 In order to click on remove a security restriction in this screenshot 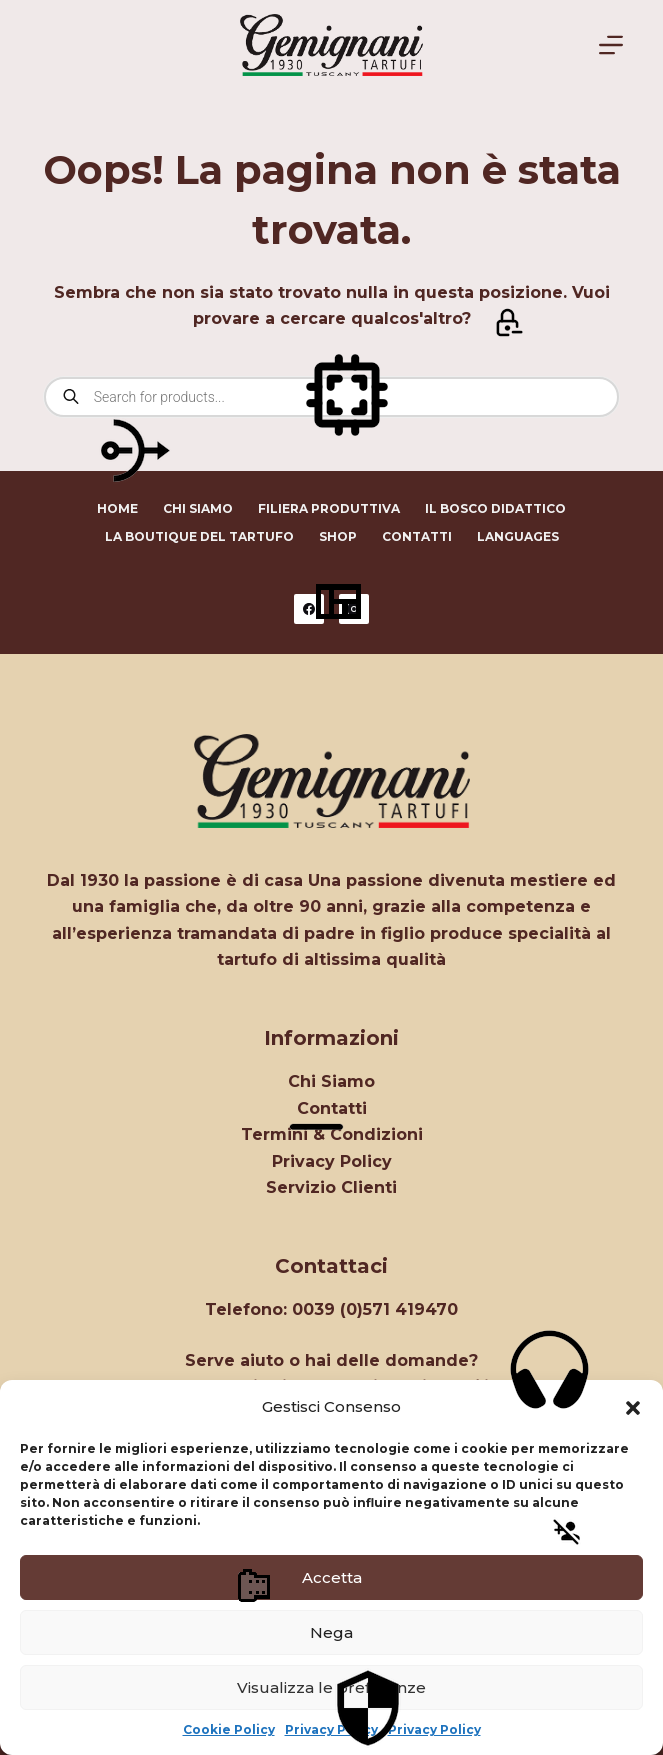, I will do `click(507, 322)`.